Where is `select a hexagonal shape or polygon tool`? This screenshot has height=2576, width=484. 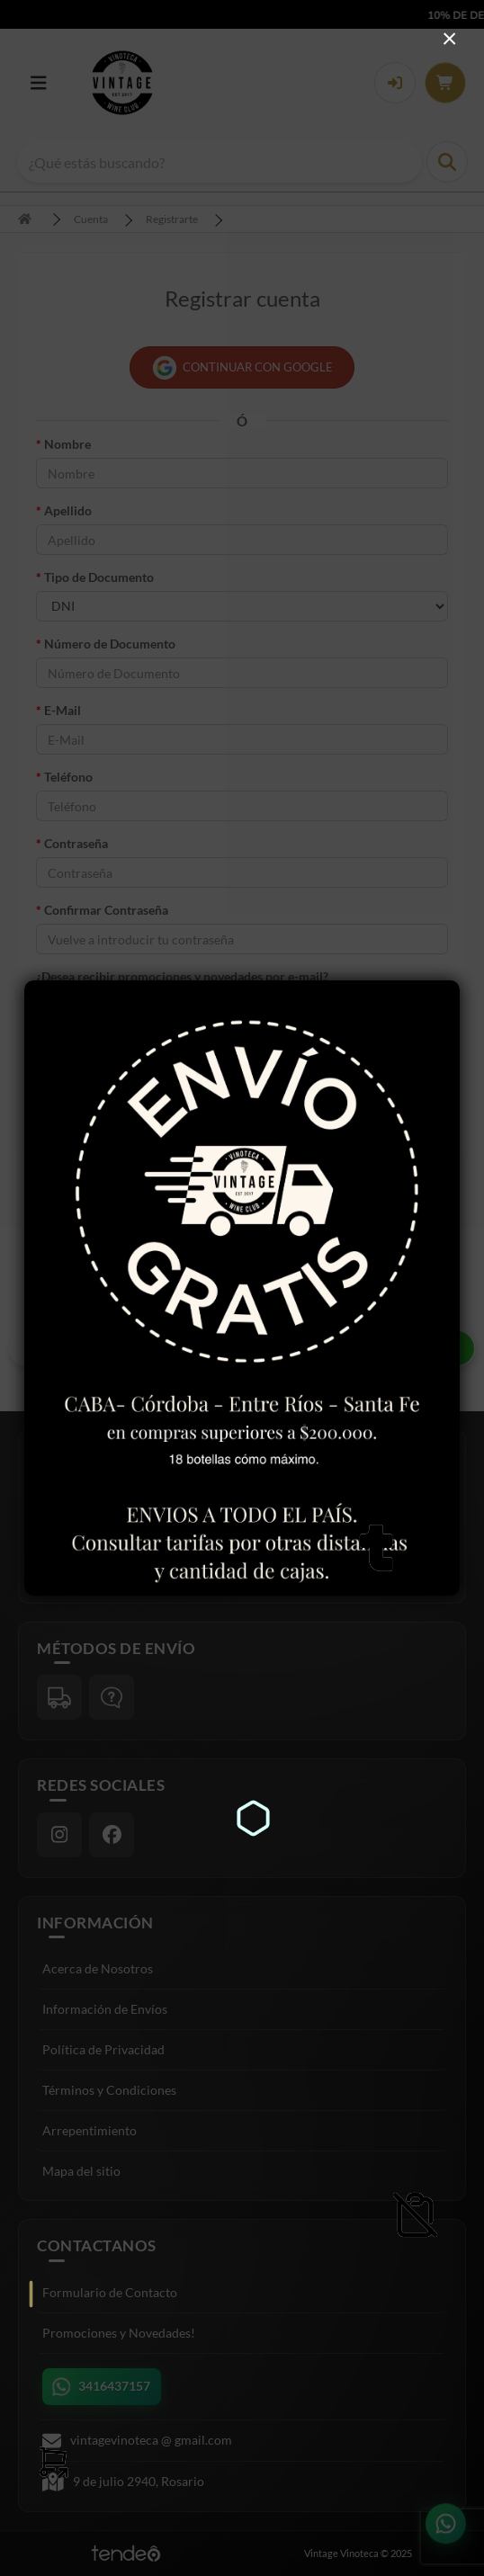 select a hexagonal shape or polygon tool is located at coordinates (253, 1818).